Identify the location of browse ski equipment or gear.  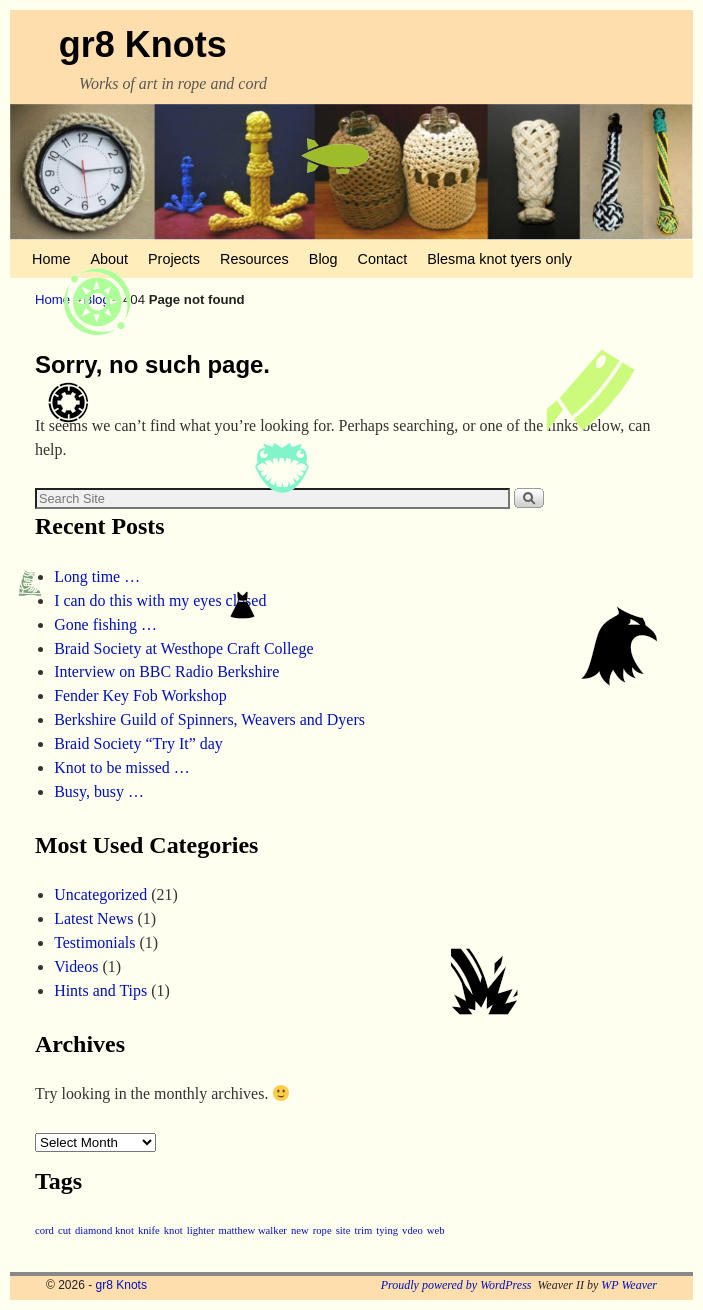
(30, 583).